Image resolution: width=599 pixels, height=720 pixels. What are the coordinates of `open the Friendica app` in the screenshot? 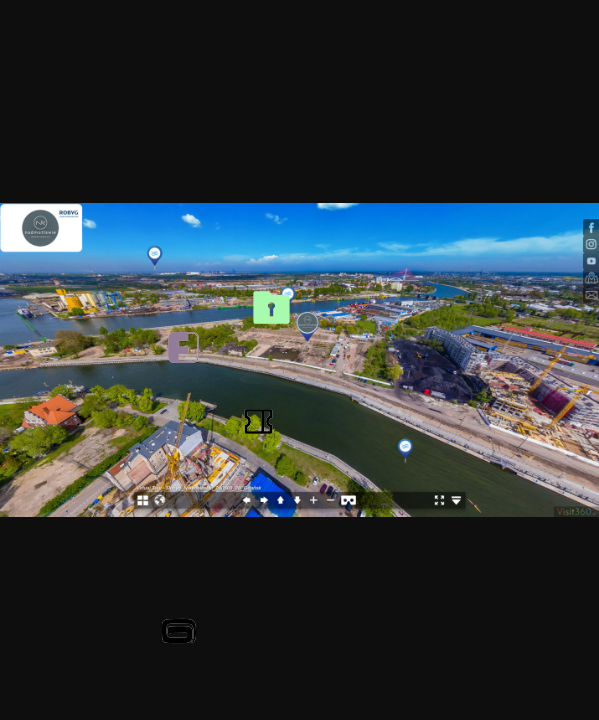 It's located at (183, 347).